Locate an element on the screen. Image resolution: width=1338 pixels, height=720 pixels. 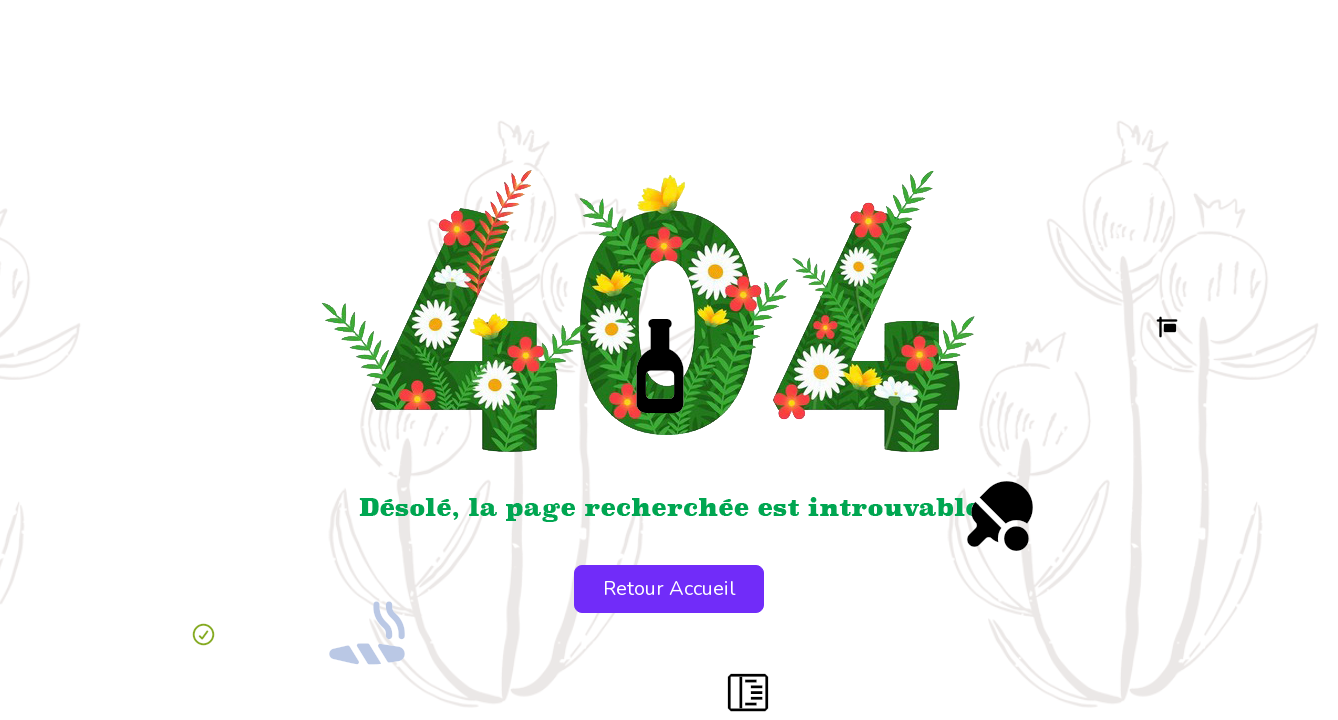
open code-oss editor is located at coordinates (748, 694).